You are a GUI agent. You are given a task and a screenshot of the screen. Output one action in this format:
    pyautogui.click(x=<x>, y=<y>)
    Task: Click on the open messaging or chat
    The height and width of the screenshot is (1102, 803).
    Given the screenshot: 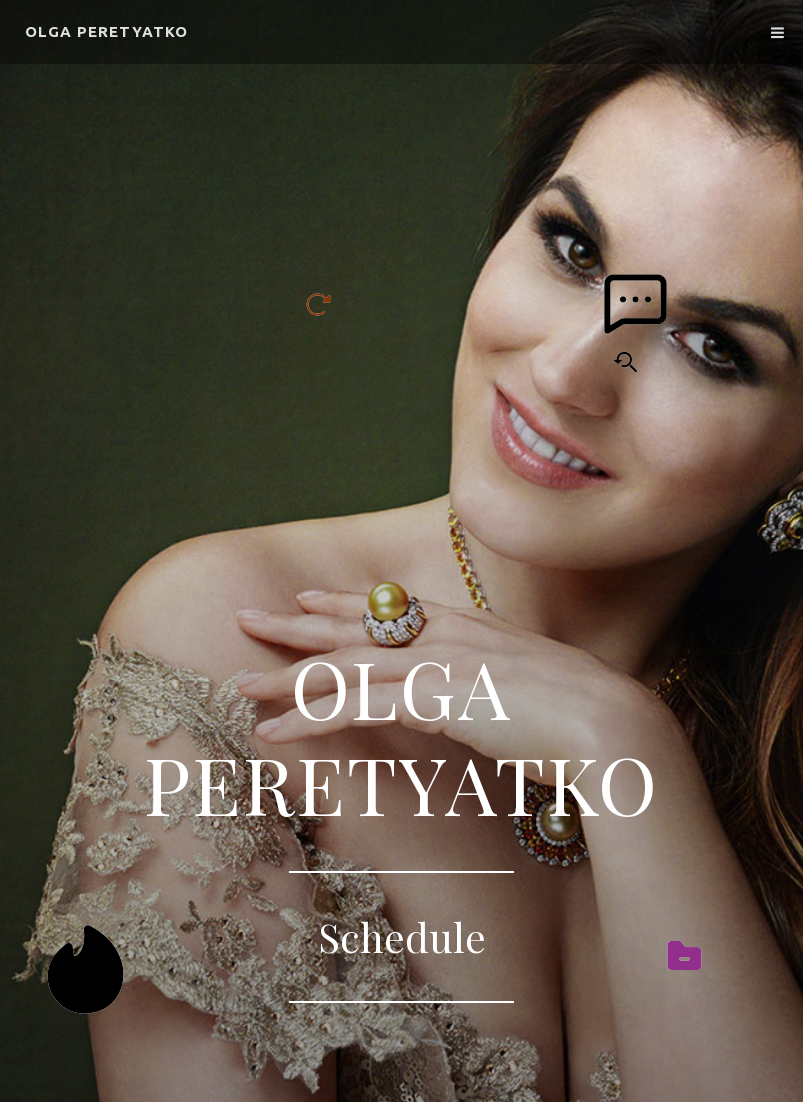 What is the action you would take?
    pyautogui.click(x=635, y=302)
    